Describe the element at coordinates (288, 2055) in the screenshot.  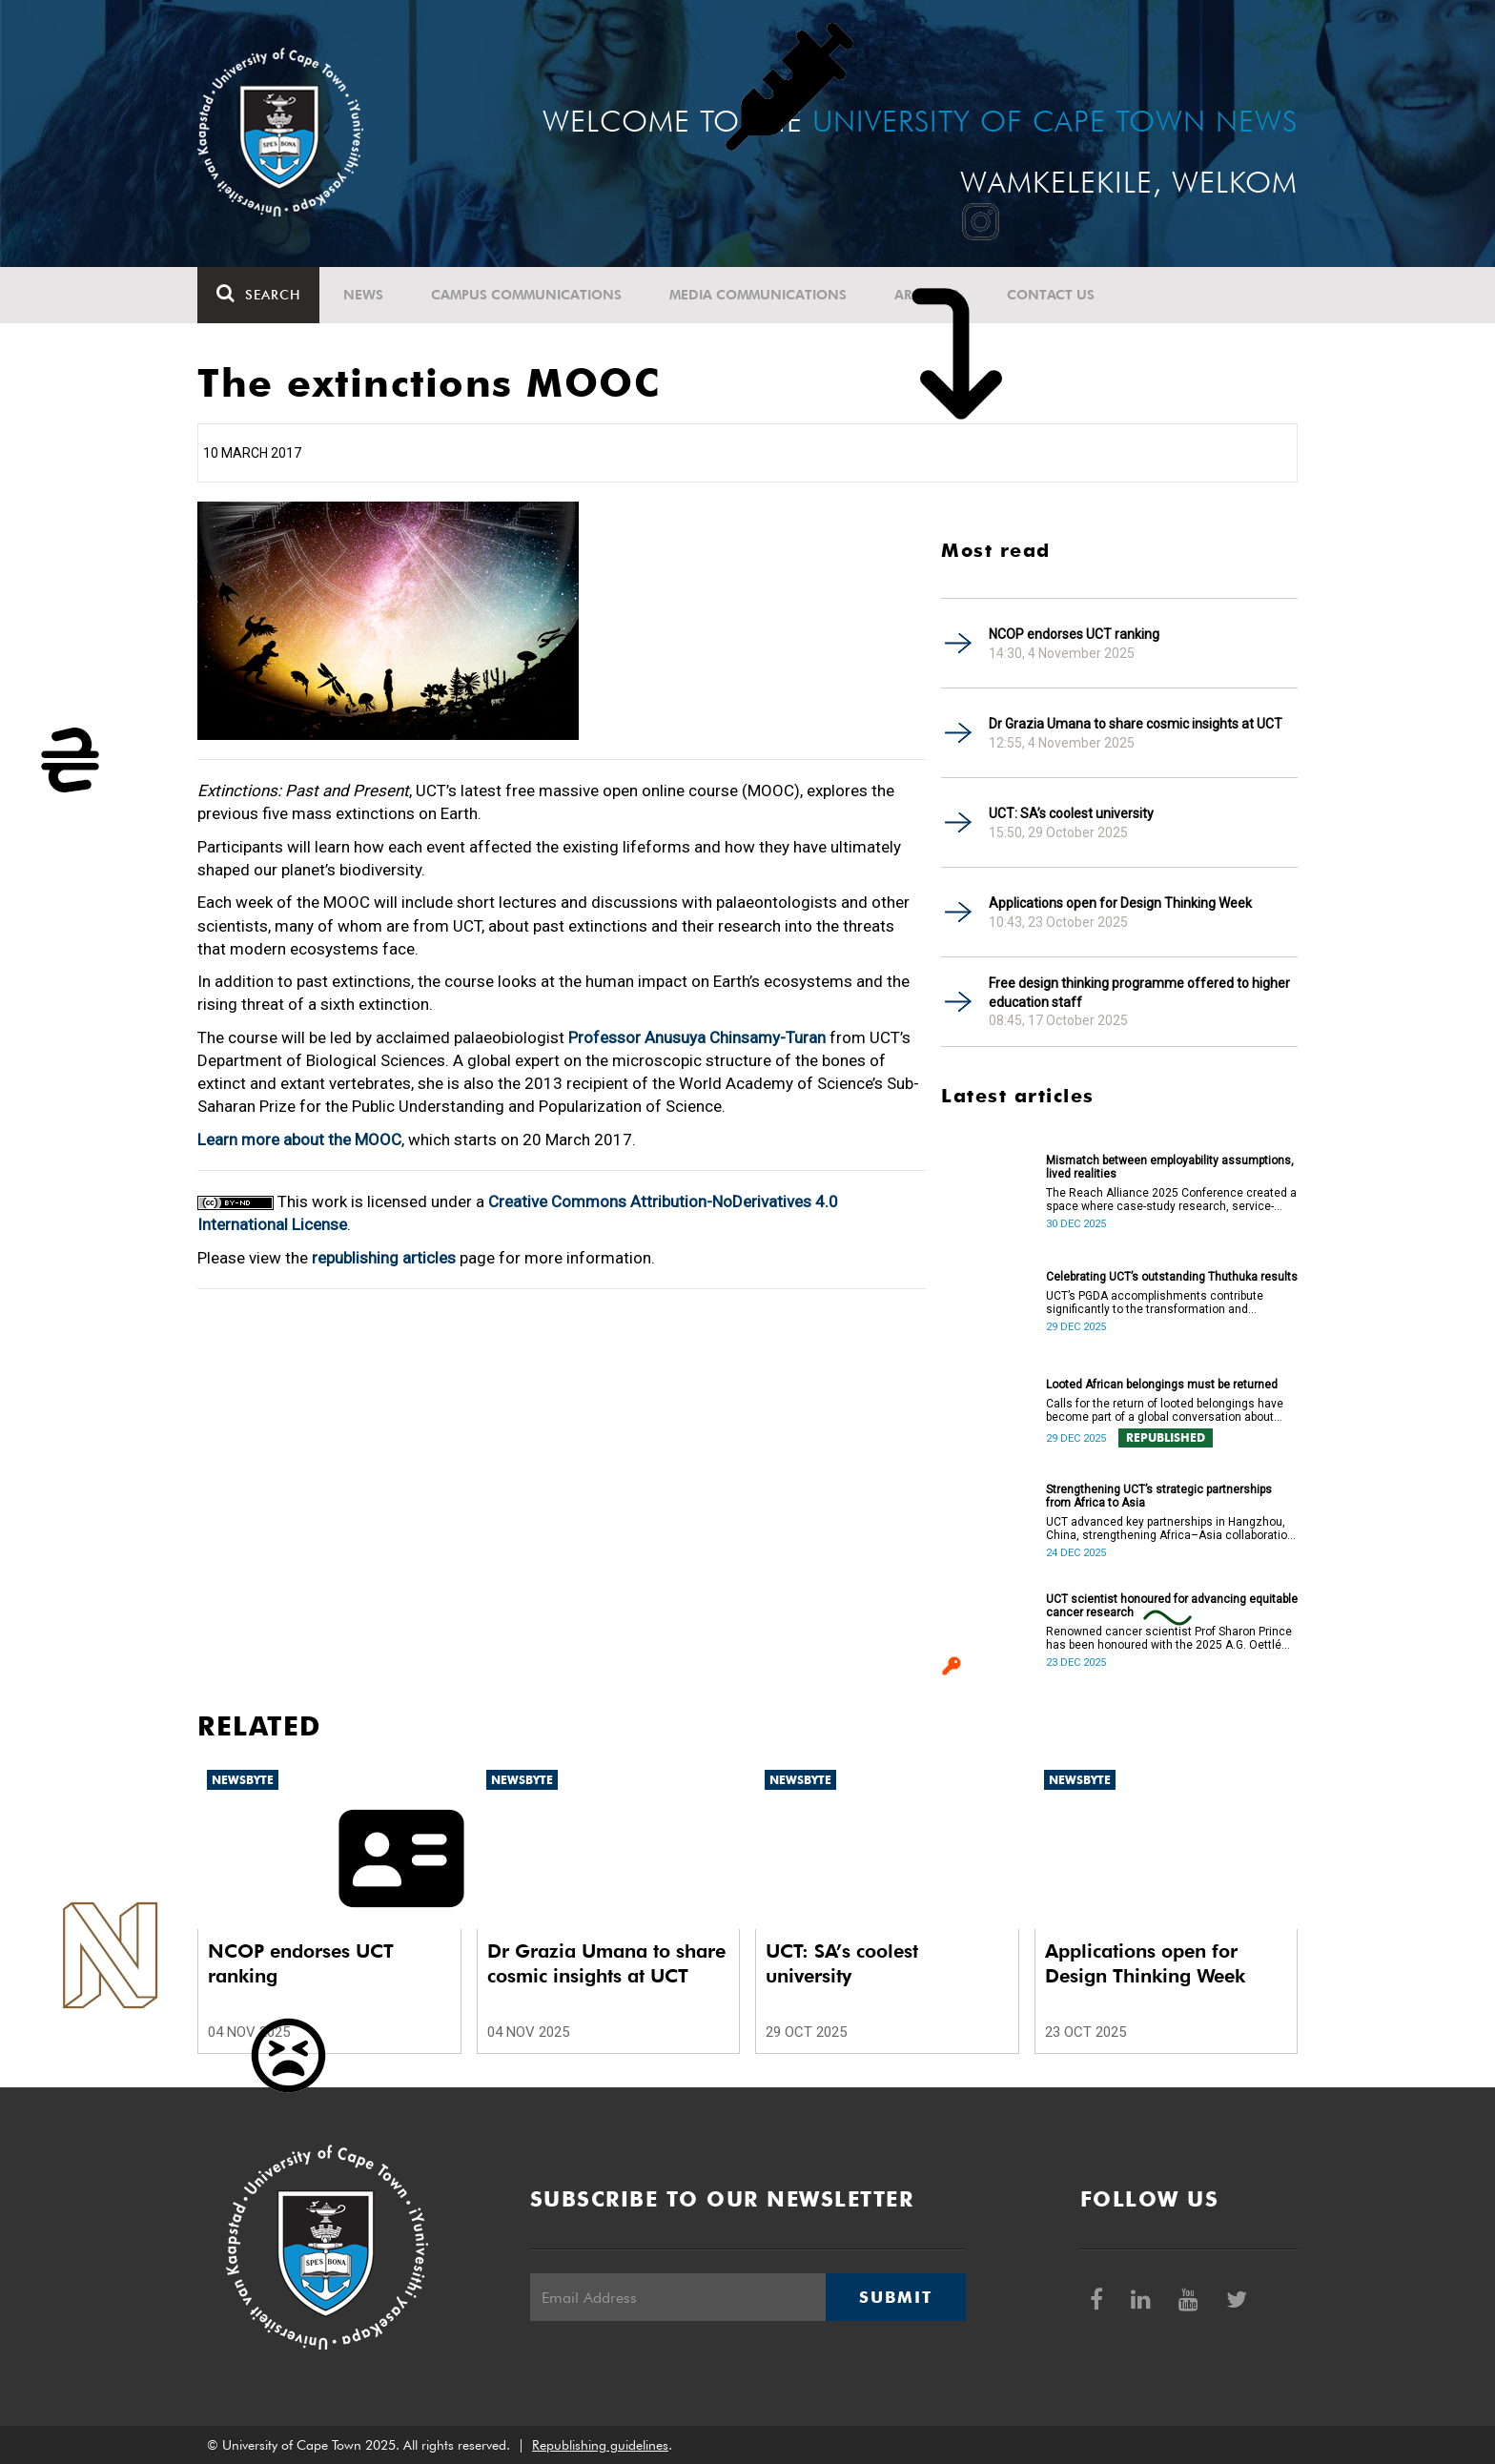
I see `indicates user fatigue or exhaustion status` at that location.